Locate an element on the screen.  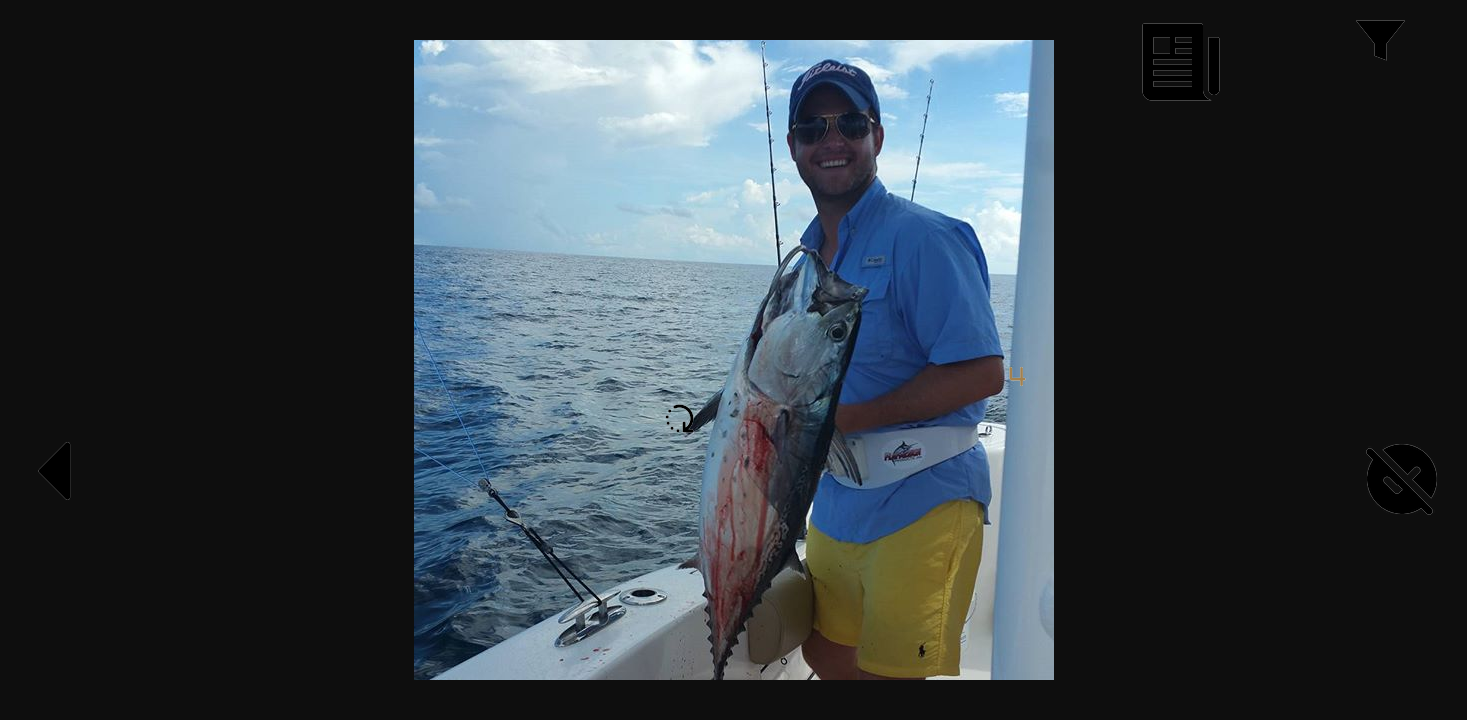
filter or sort content is located at coordinates (1380, 40).